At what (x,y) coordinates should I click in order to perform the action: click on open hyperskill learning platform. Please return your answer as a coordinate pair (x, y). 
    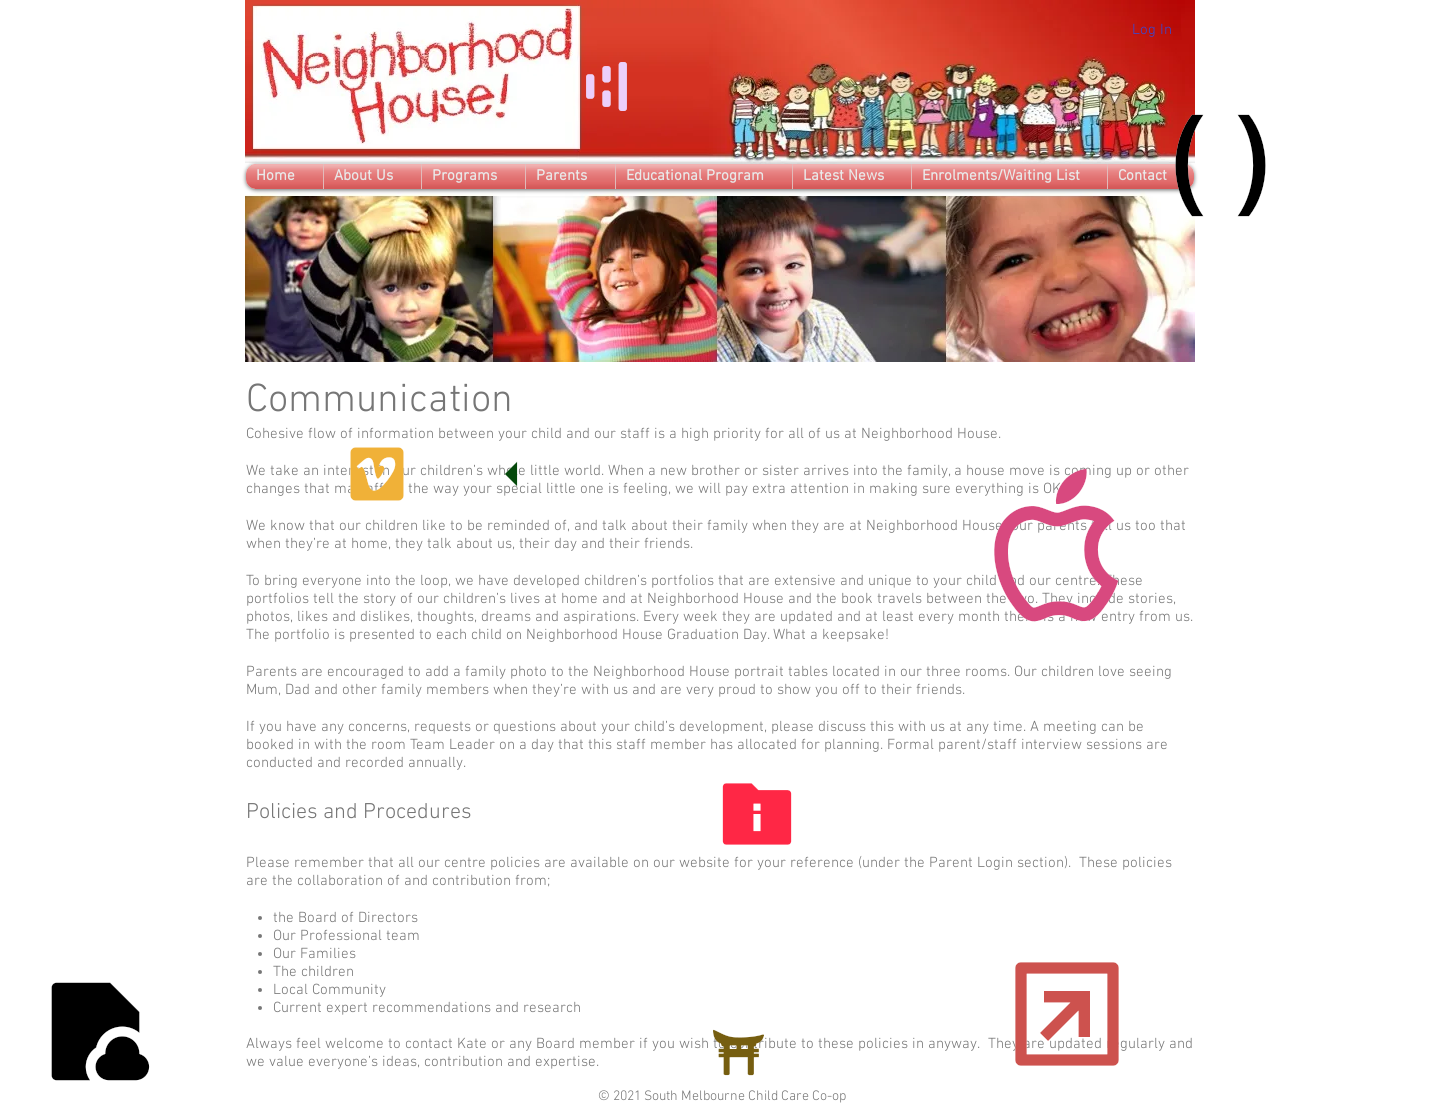
    Looking at the image, I should click on (606, 86).